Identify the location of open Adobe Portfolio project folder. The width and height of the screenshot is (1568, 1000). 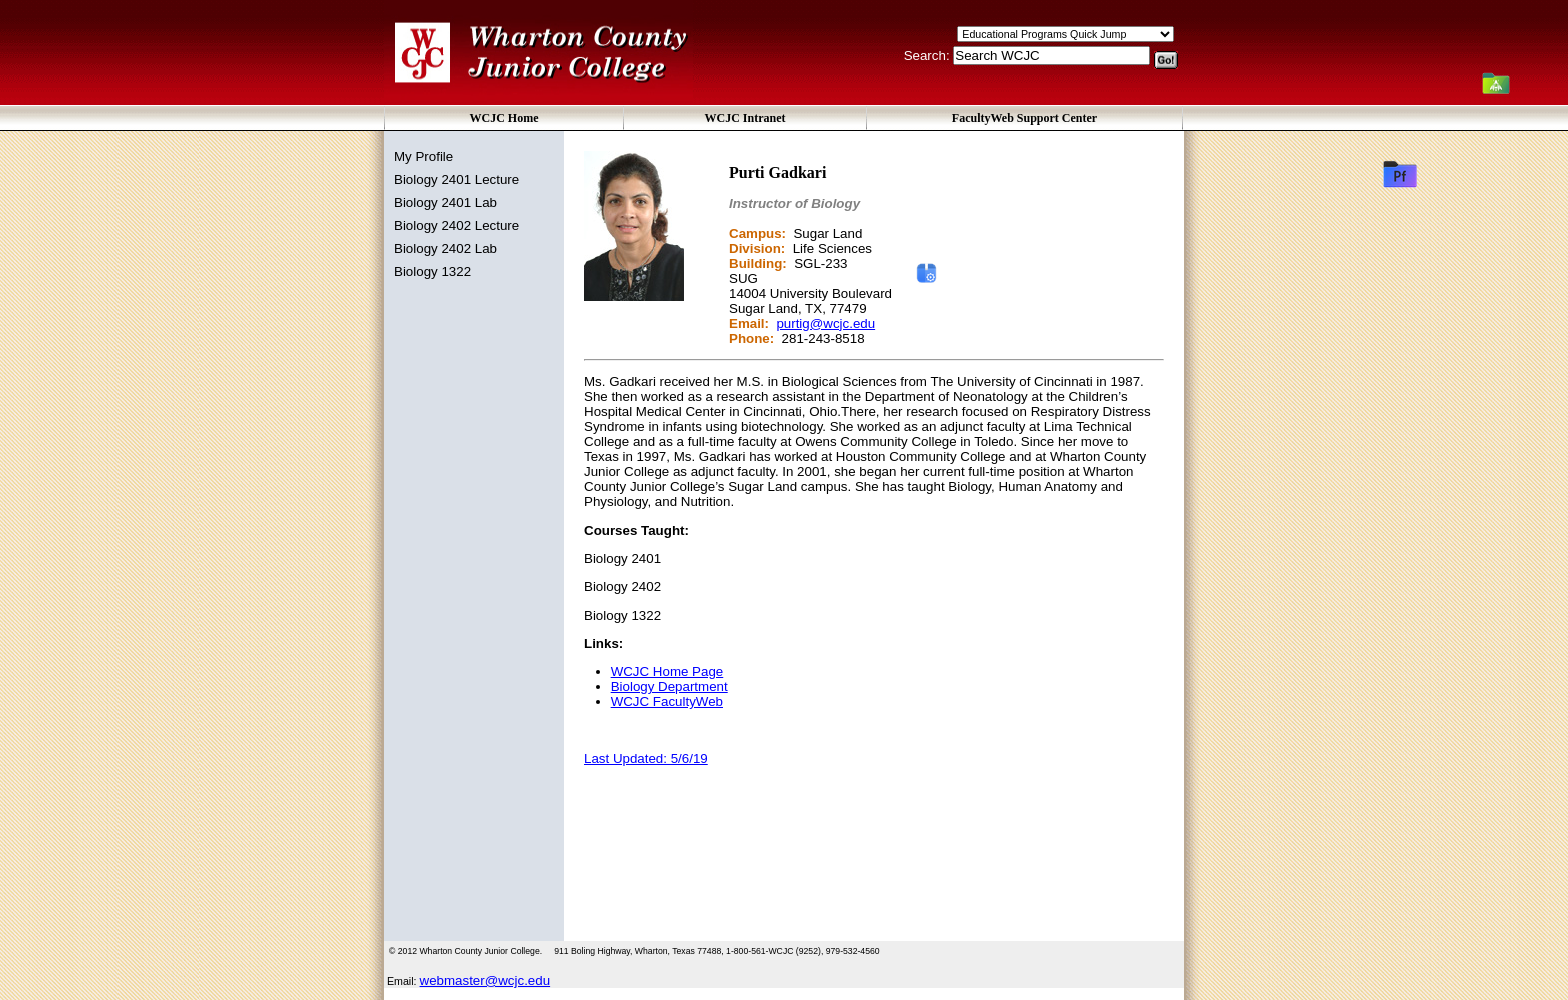
(1400, 175).